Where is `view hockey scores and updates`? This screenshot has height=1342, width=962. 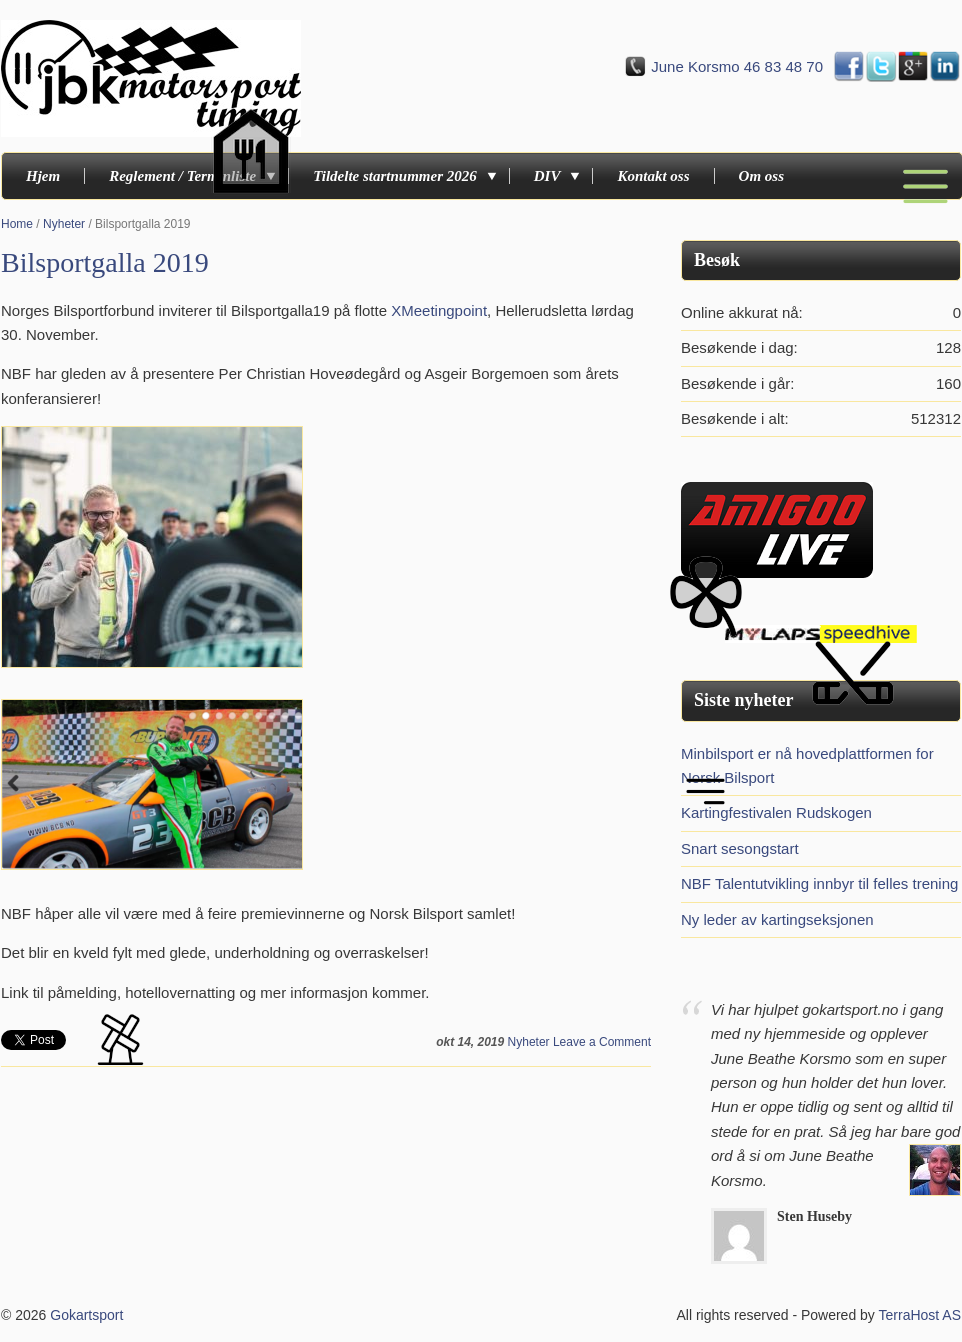
view hockey scores and updates is located at coordinates (853, 673).